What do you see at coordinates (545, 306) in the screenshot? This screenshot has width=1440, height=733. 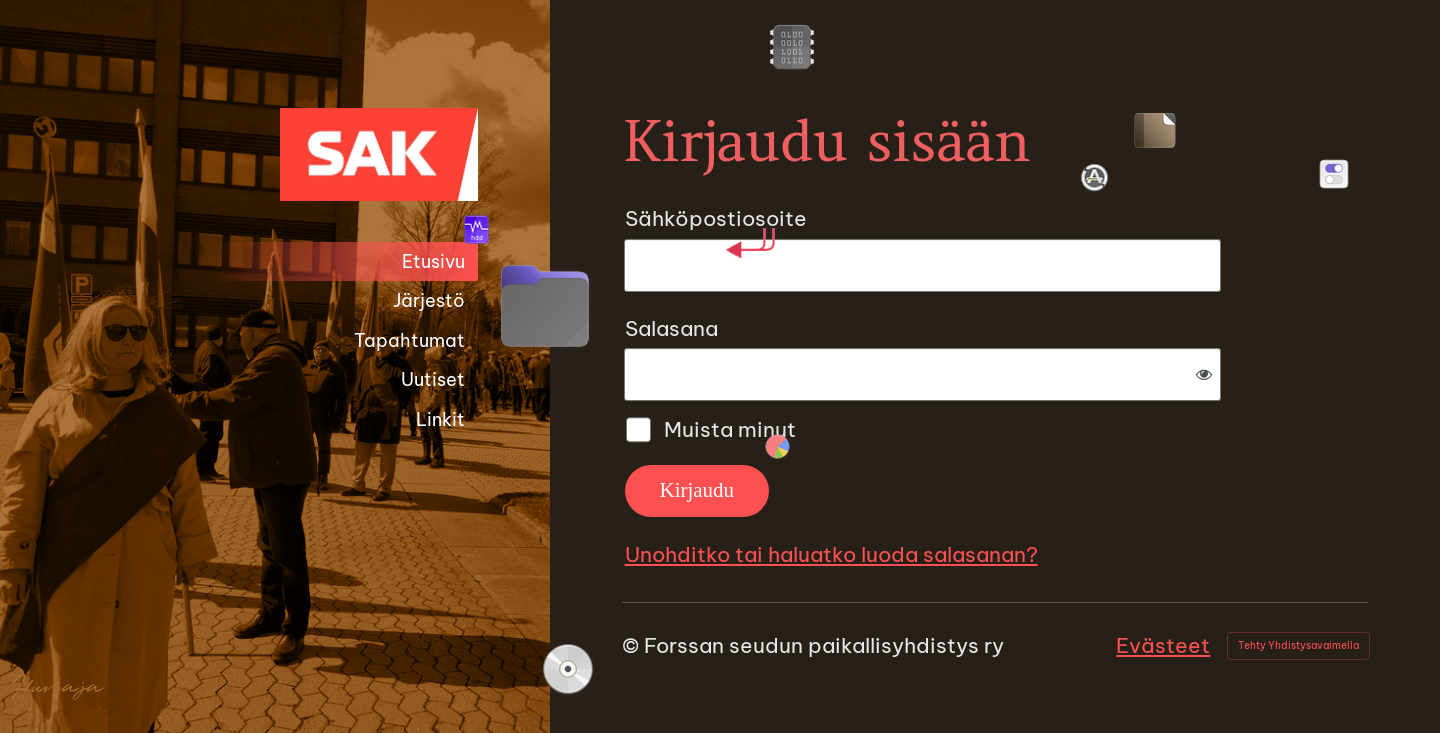 I see `open folder to view contents` at bounding box center [545, 306].